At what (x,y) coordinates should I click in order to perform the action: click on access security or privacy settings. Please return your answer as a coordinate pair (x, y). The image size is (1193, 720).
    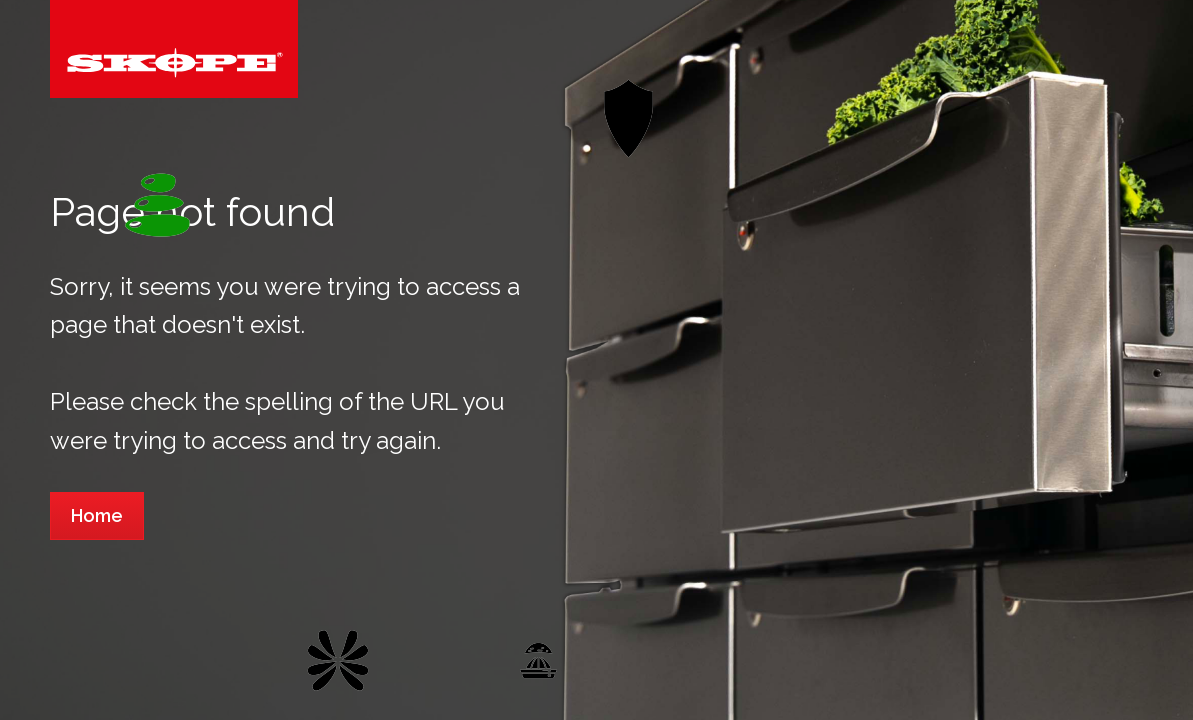
    Looking at the image, I should click on (628, 118).